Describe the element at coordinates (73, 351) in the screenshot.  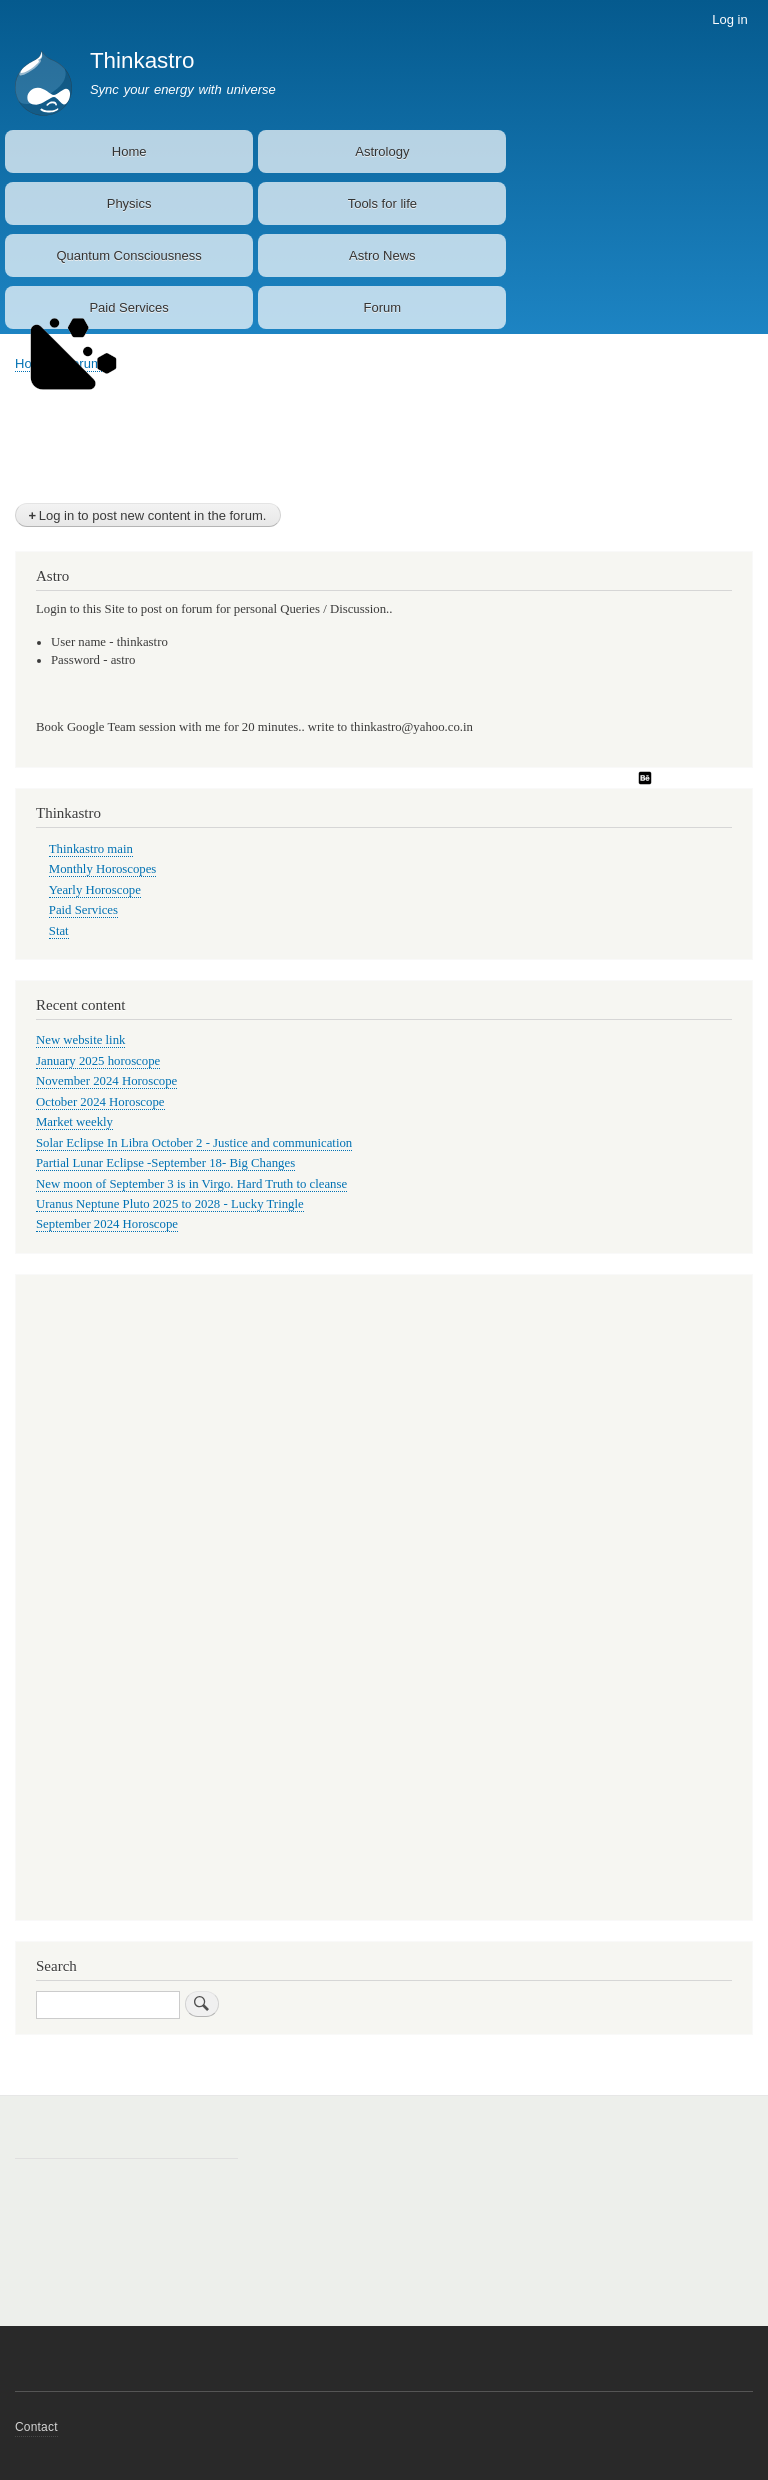
I see `indicates rockslide or landslide hazard warning` at that location.